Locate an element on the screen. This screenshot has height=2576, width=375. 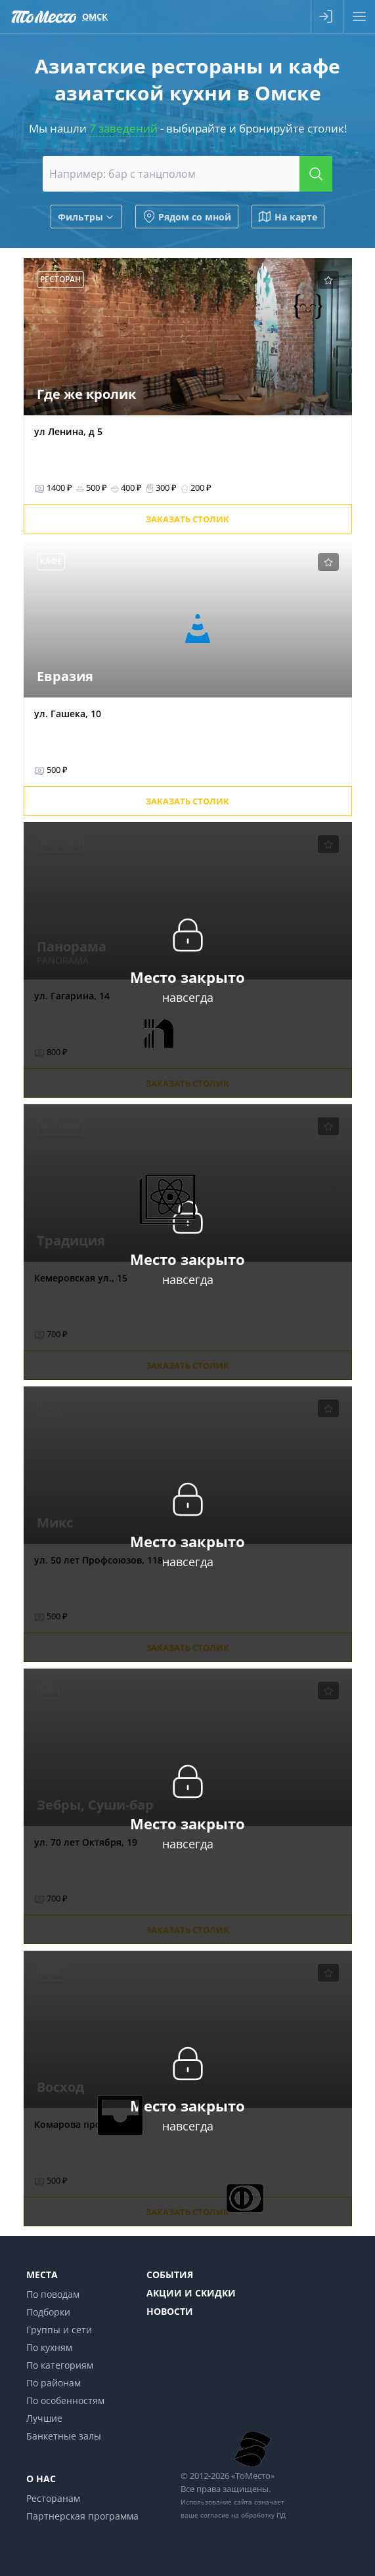
visit exercism coding practice platform is located at coordinates (308, 306).